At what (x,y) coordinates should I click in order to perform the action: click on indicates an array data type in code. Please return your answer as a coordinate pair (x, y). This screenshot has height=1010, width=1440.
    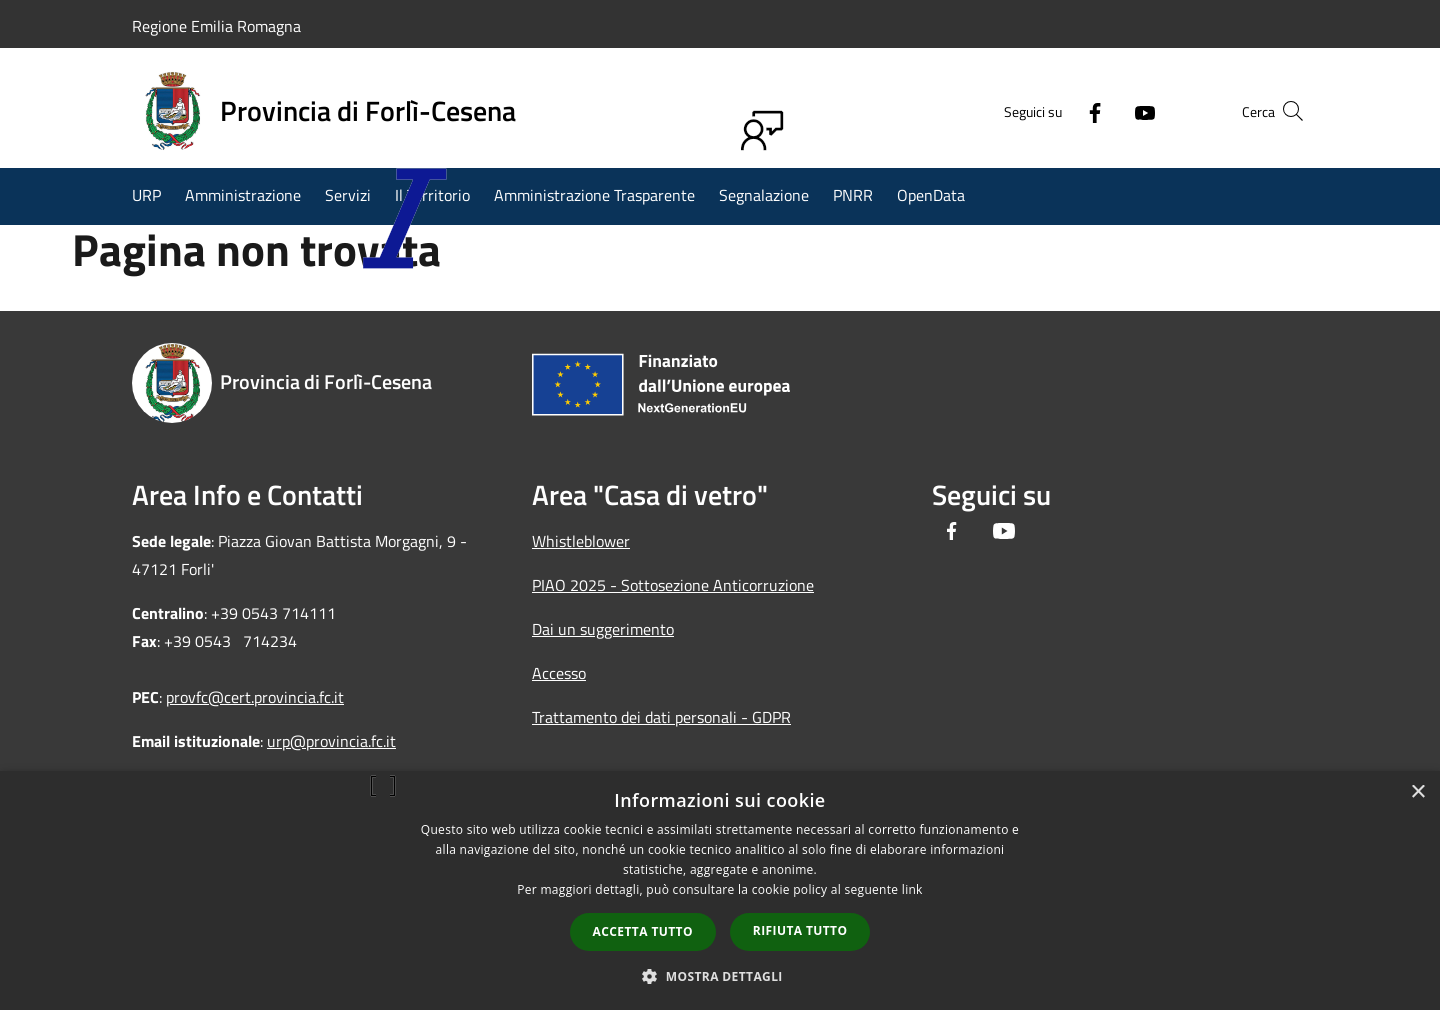
    Looking at the image, I should click on (383, 786).